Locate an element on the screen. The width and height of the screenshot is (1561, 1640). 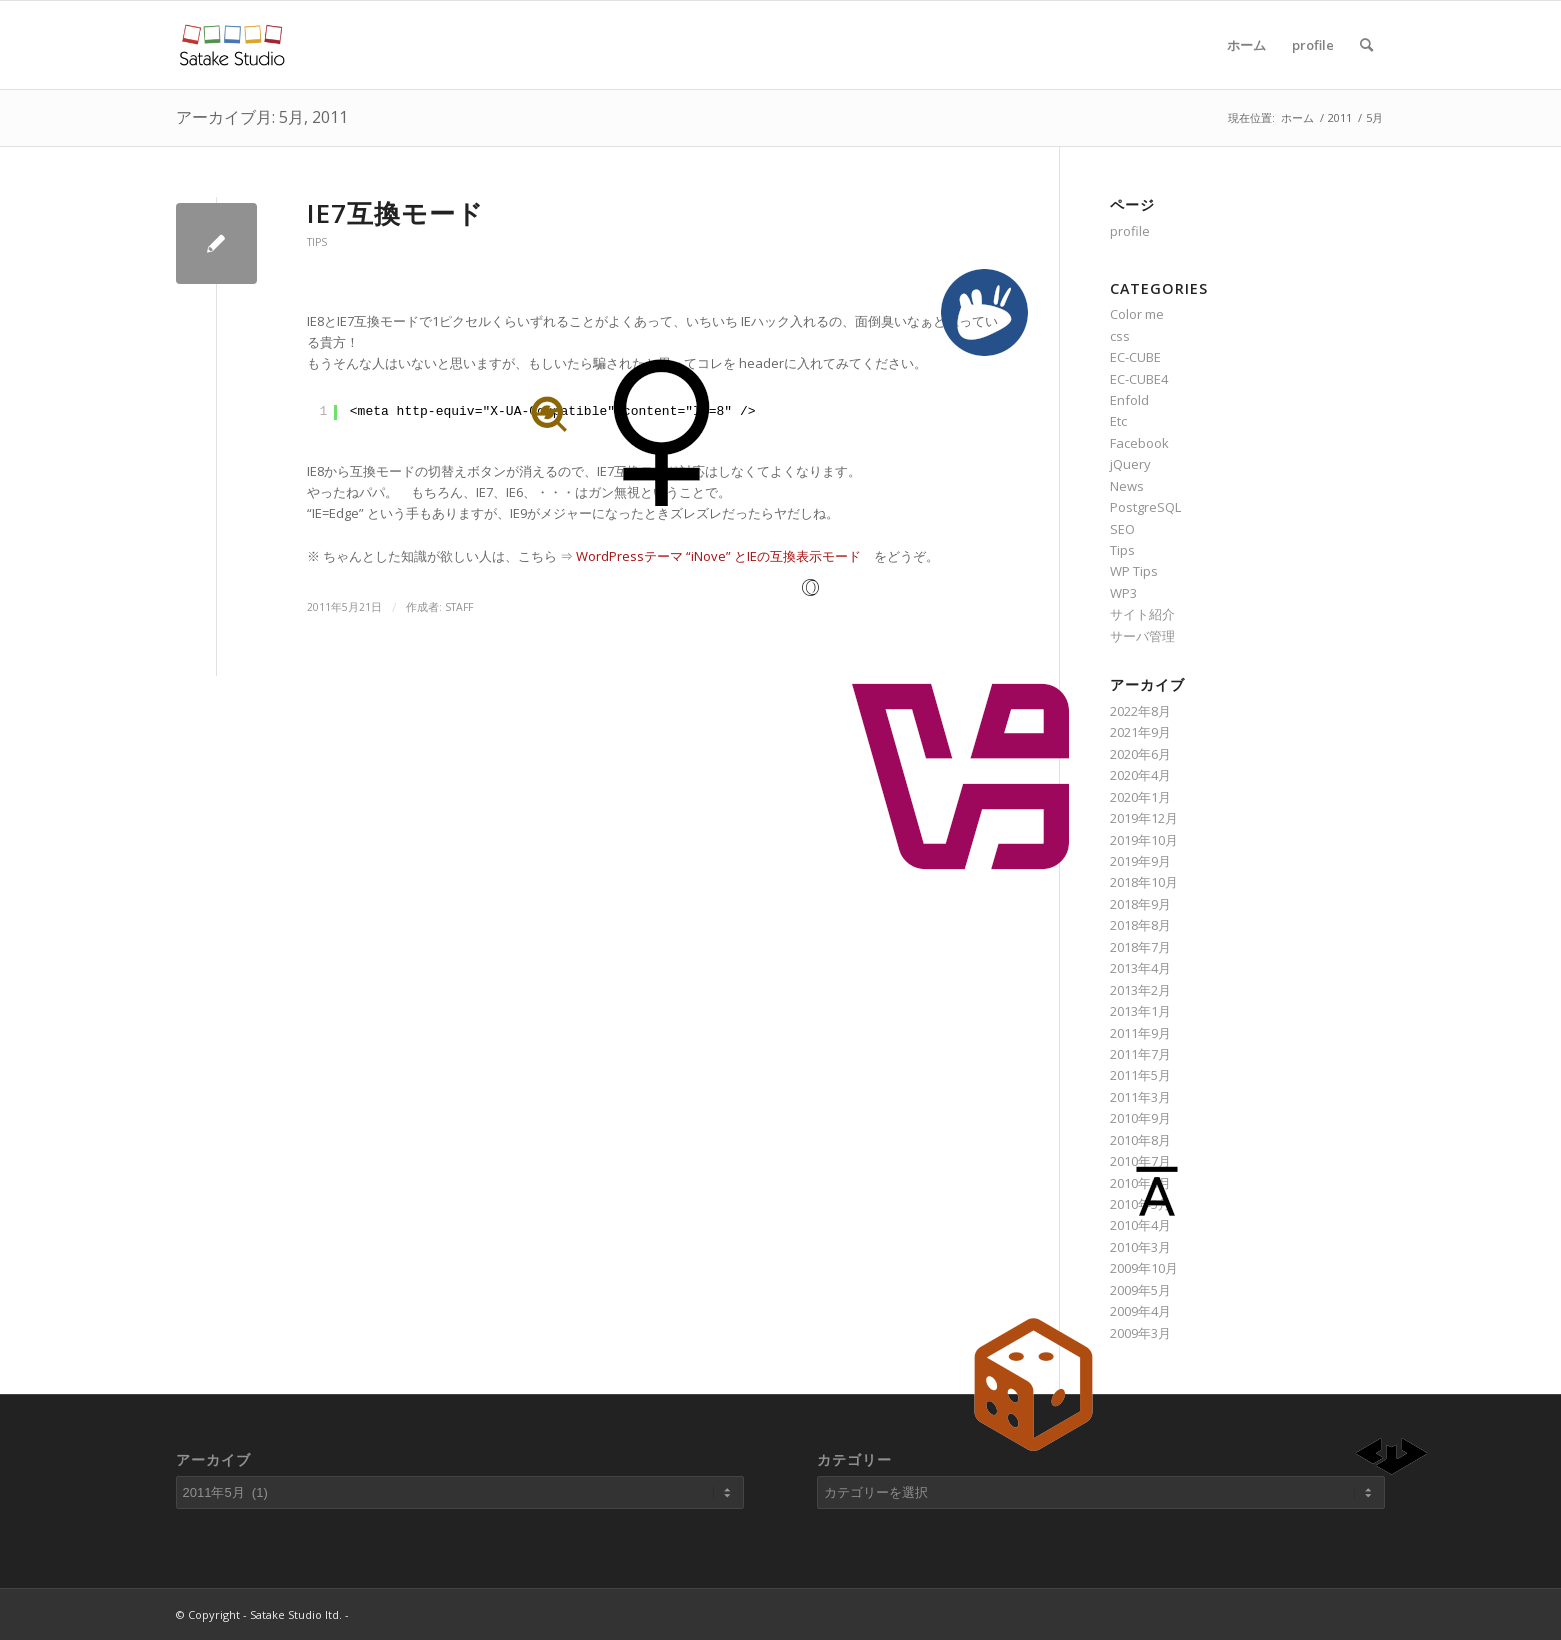
xubuntu linux distribution logo is located at coordinates (984, 312).